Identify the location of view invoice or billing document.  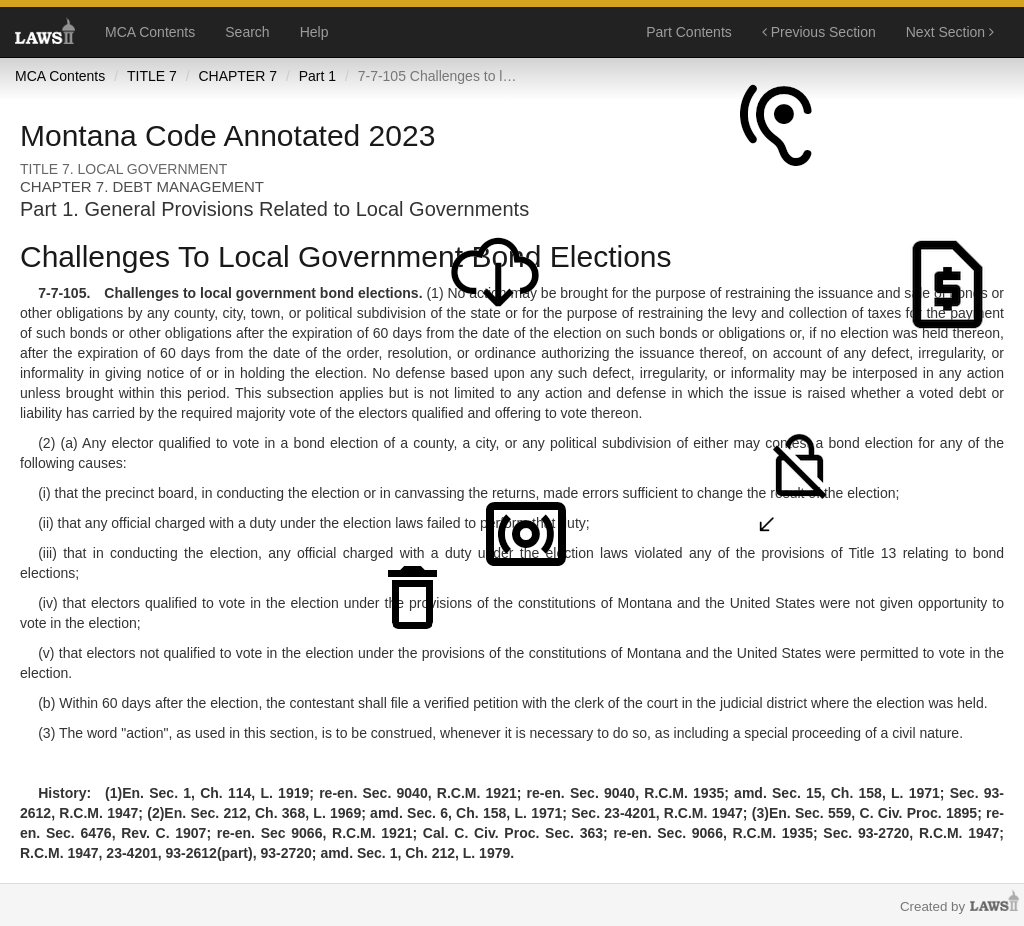
(947, 284).